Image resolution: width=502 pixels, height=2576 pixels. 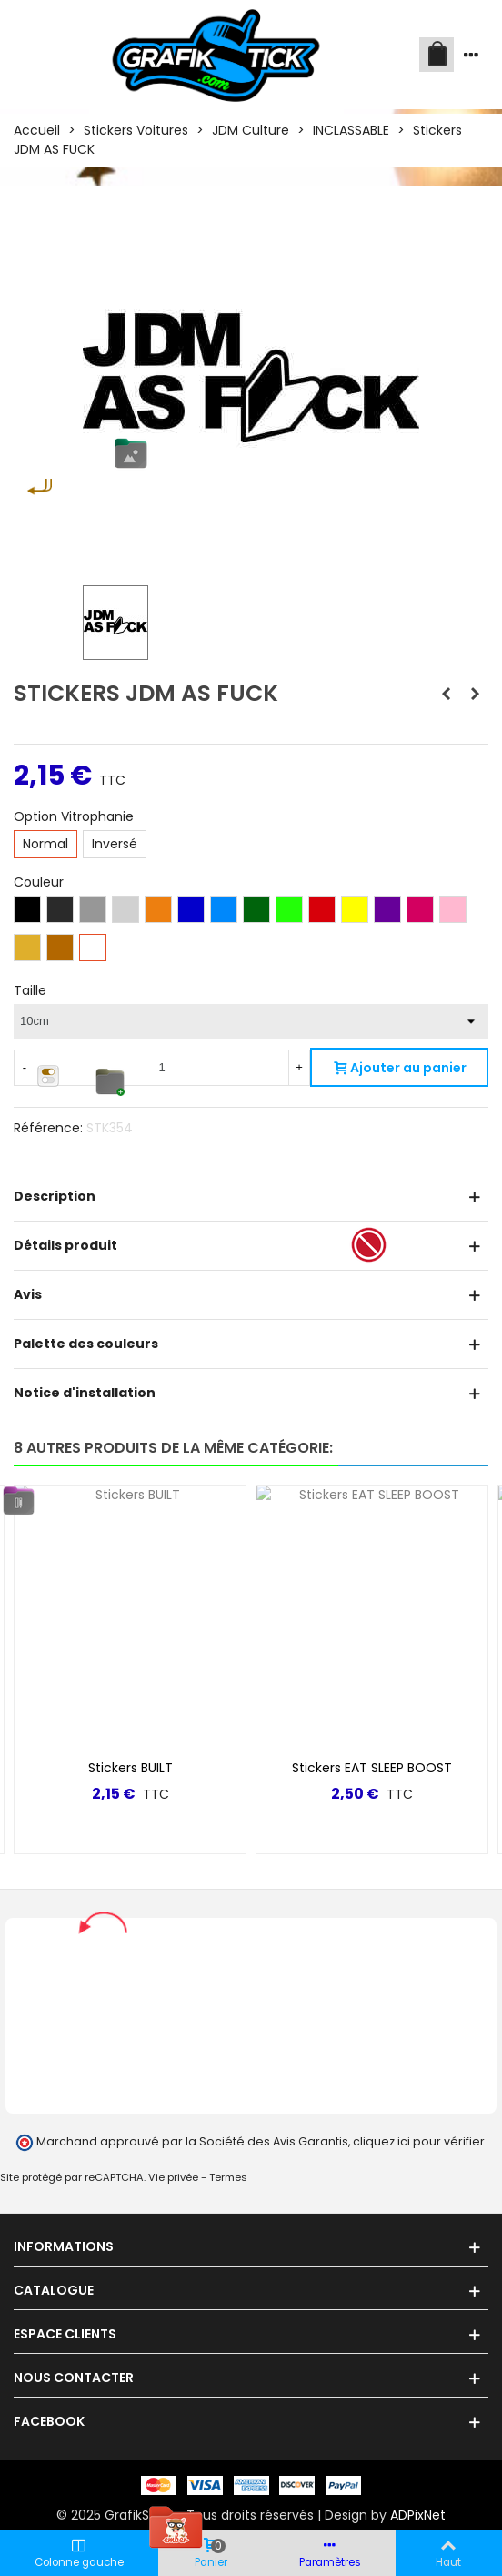 What do you see at coordinates (39, 485) in the screenshot?
I see `reply to all recipients of an email` at bounding box center [39, 485].